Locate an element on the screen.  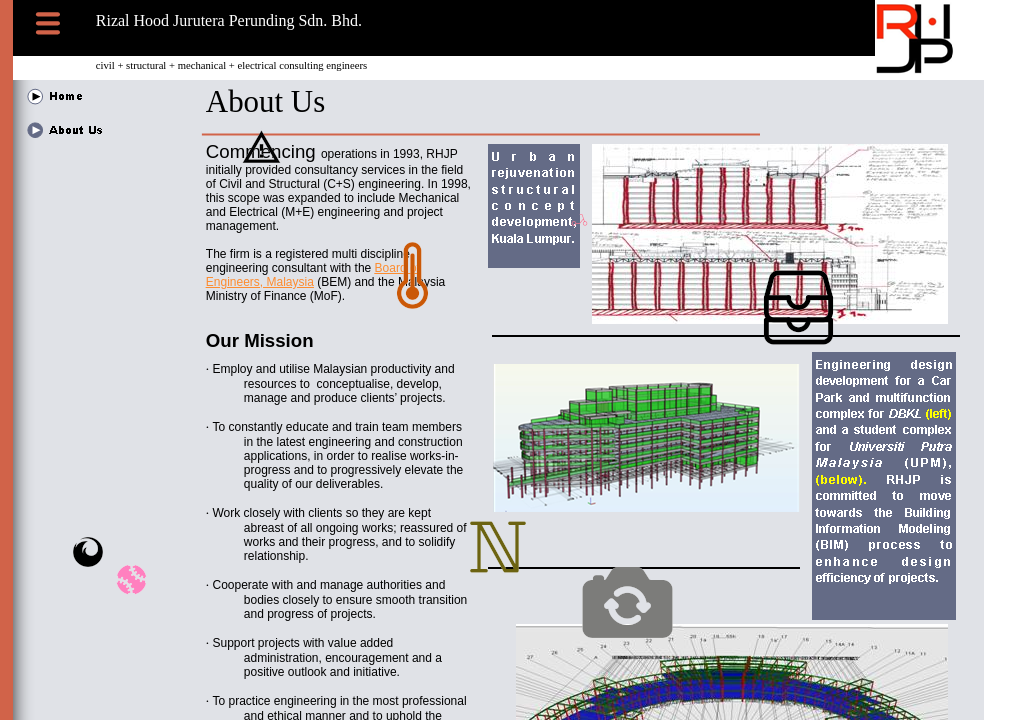
view current temperature is located at coordinates (412, 275).